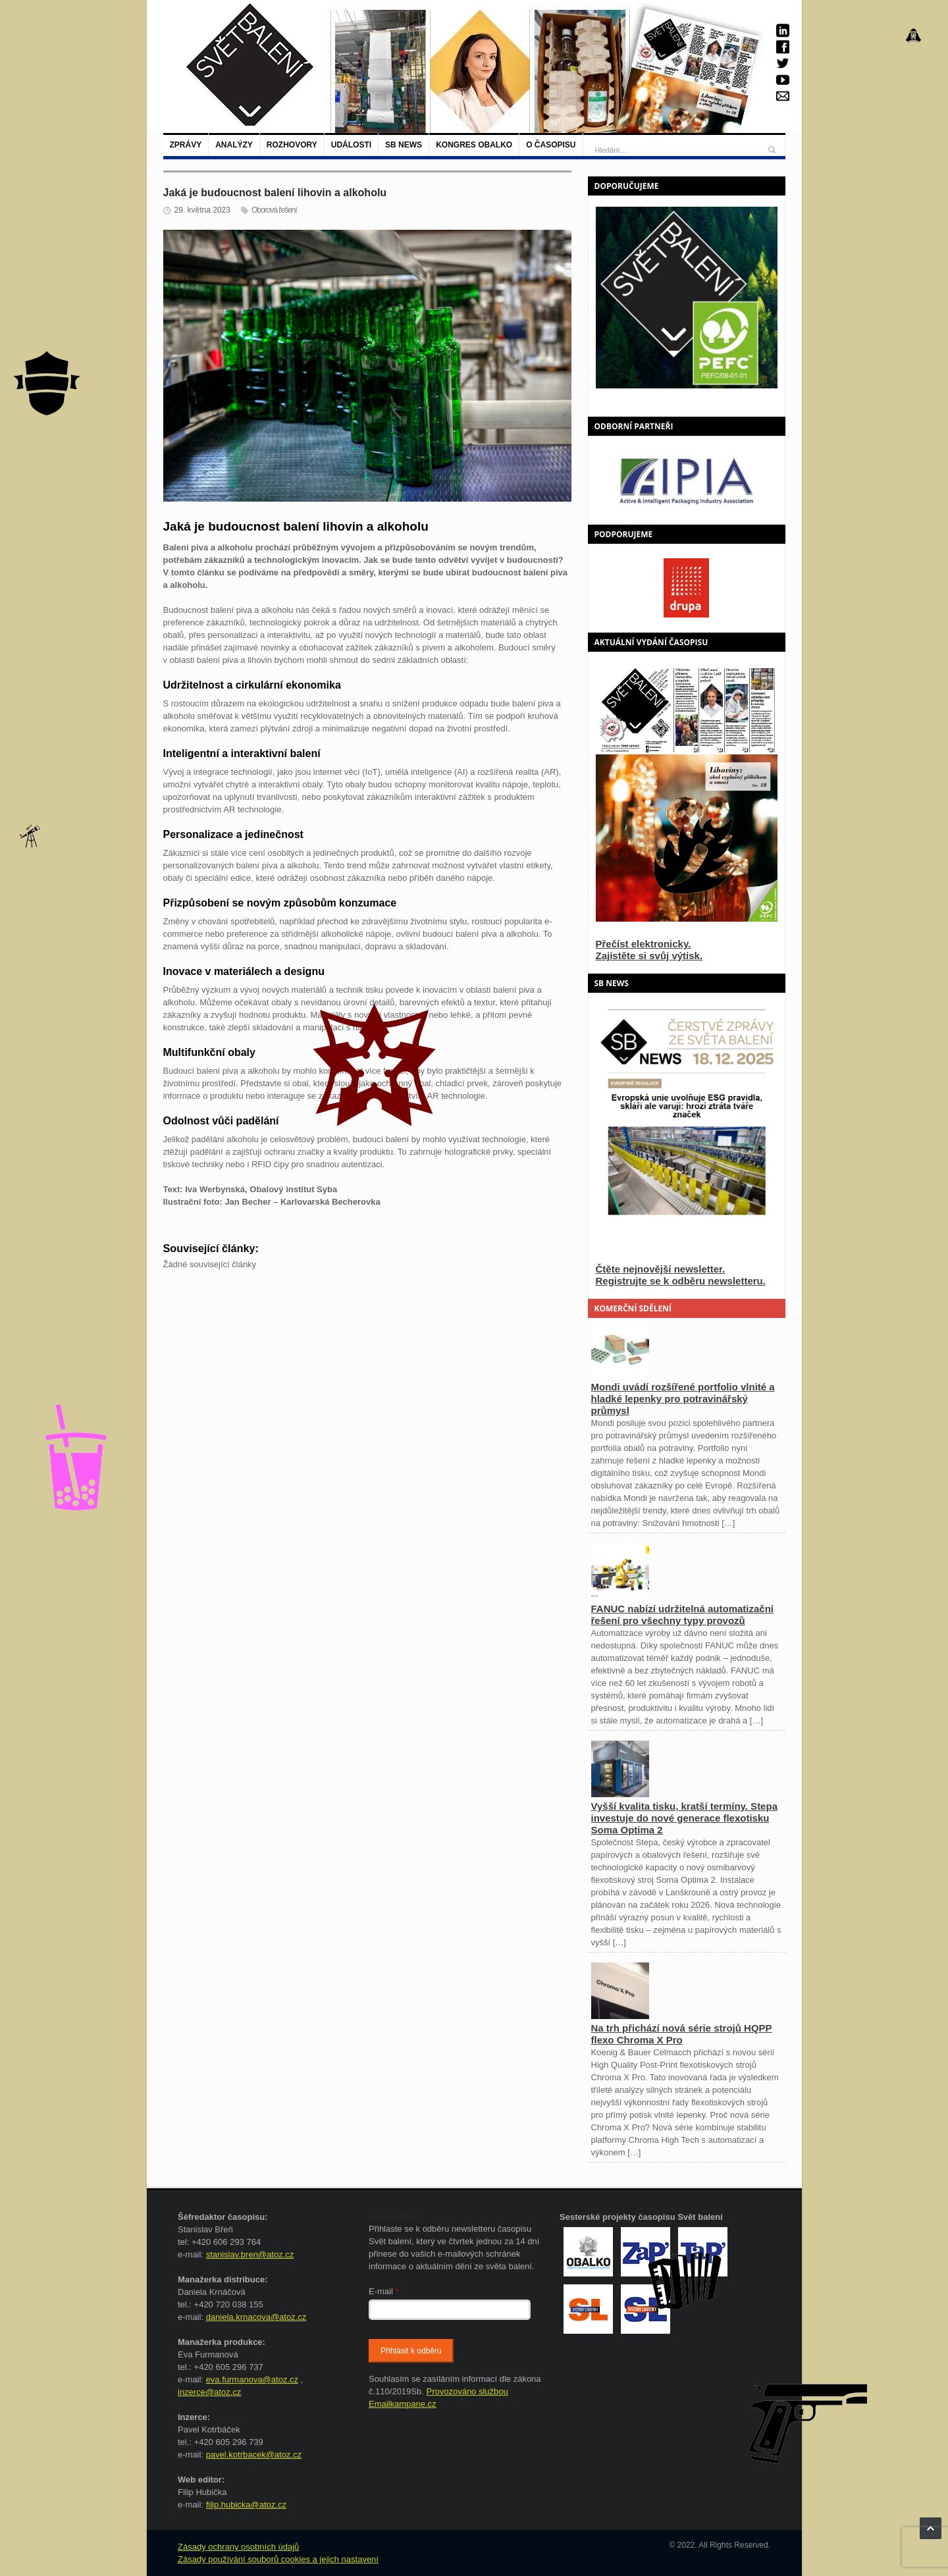 Image resolution: width=948 pixels, height=2576 pixels. Describe the element at coordinates (693, 855) in the screenshot. I see `select pimiento or pepper ingredient` at that location.